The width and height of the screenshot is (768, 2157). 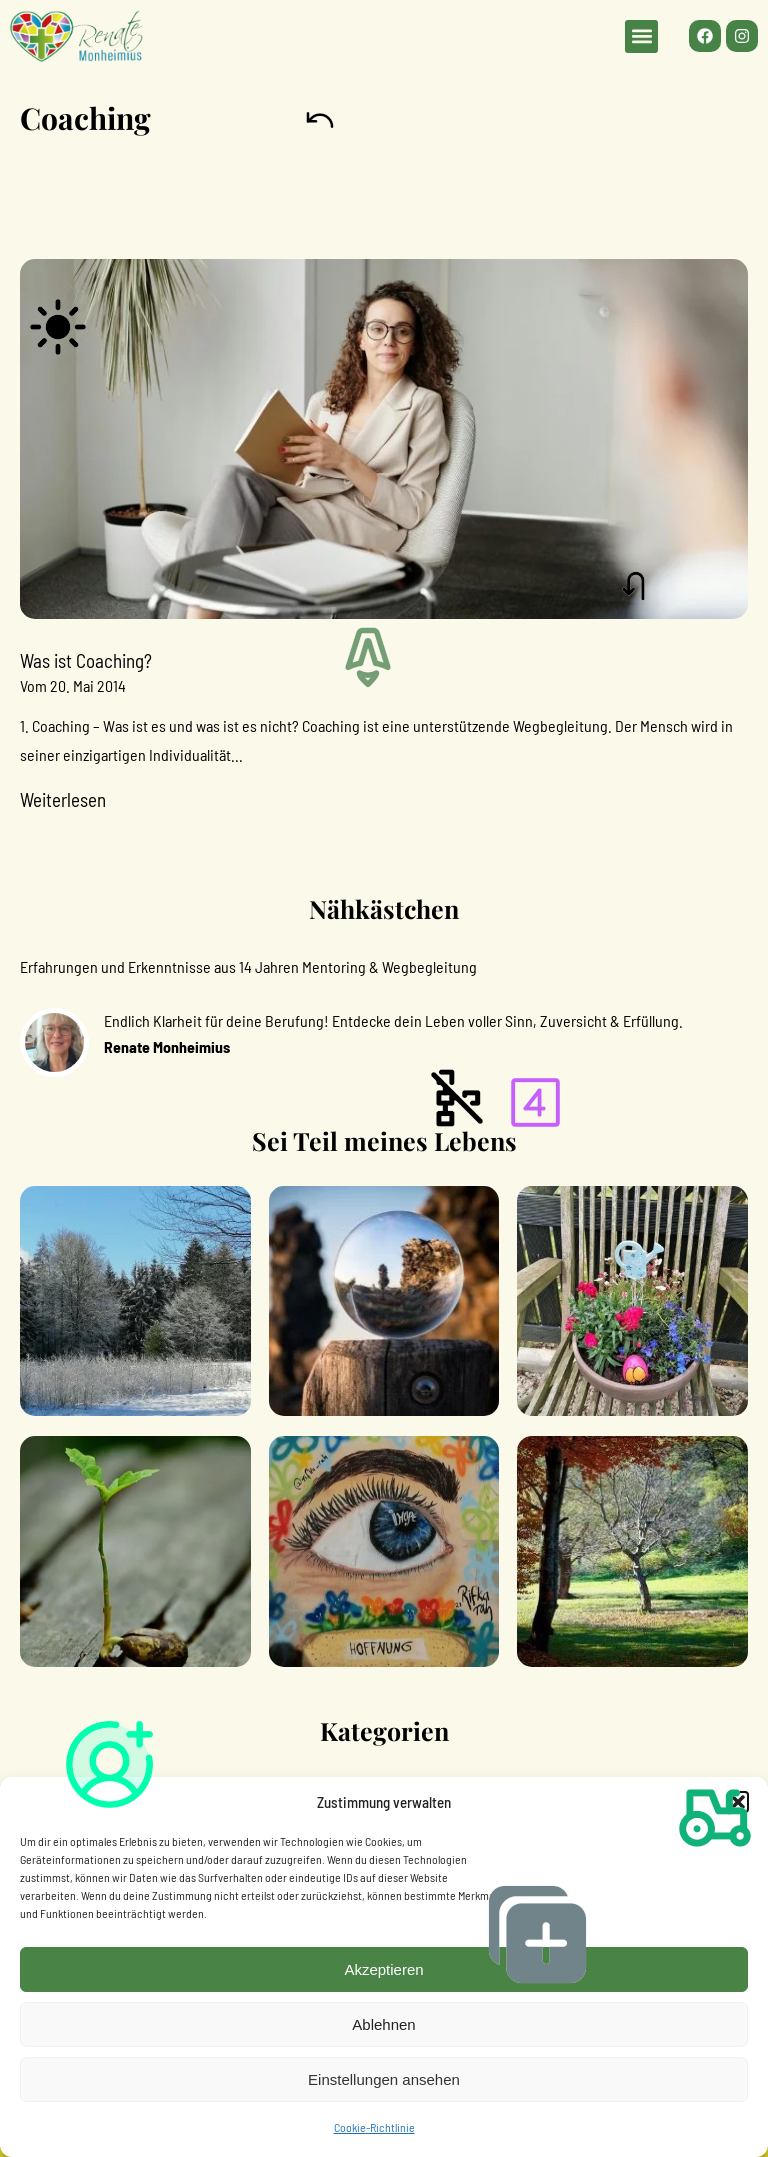 I want to click on disable schema or data structure view, so click(x=457, y=1098).